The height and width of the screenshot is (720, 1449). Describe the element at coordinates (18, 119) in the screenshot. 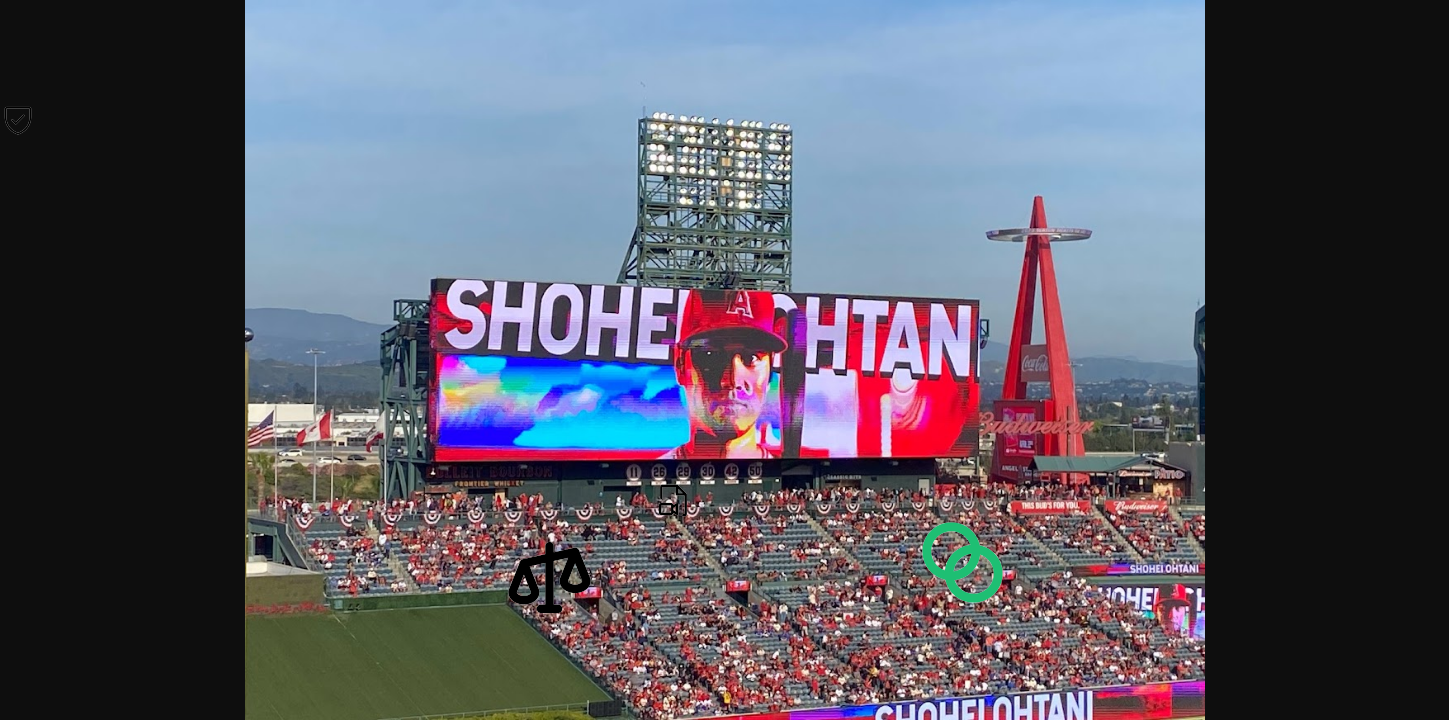

I see `indicates a verified or secure status` at that location.